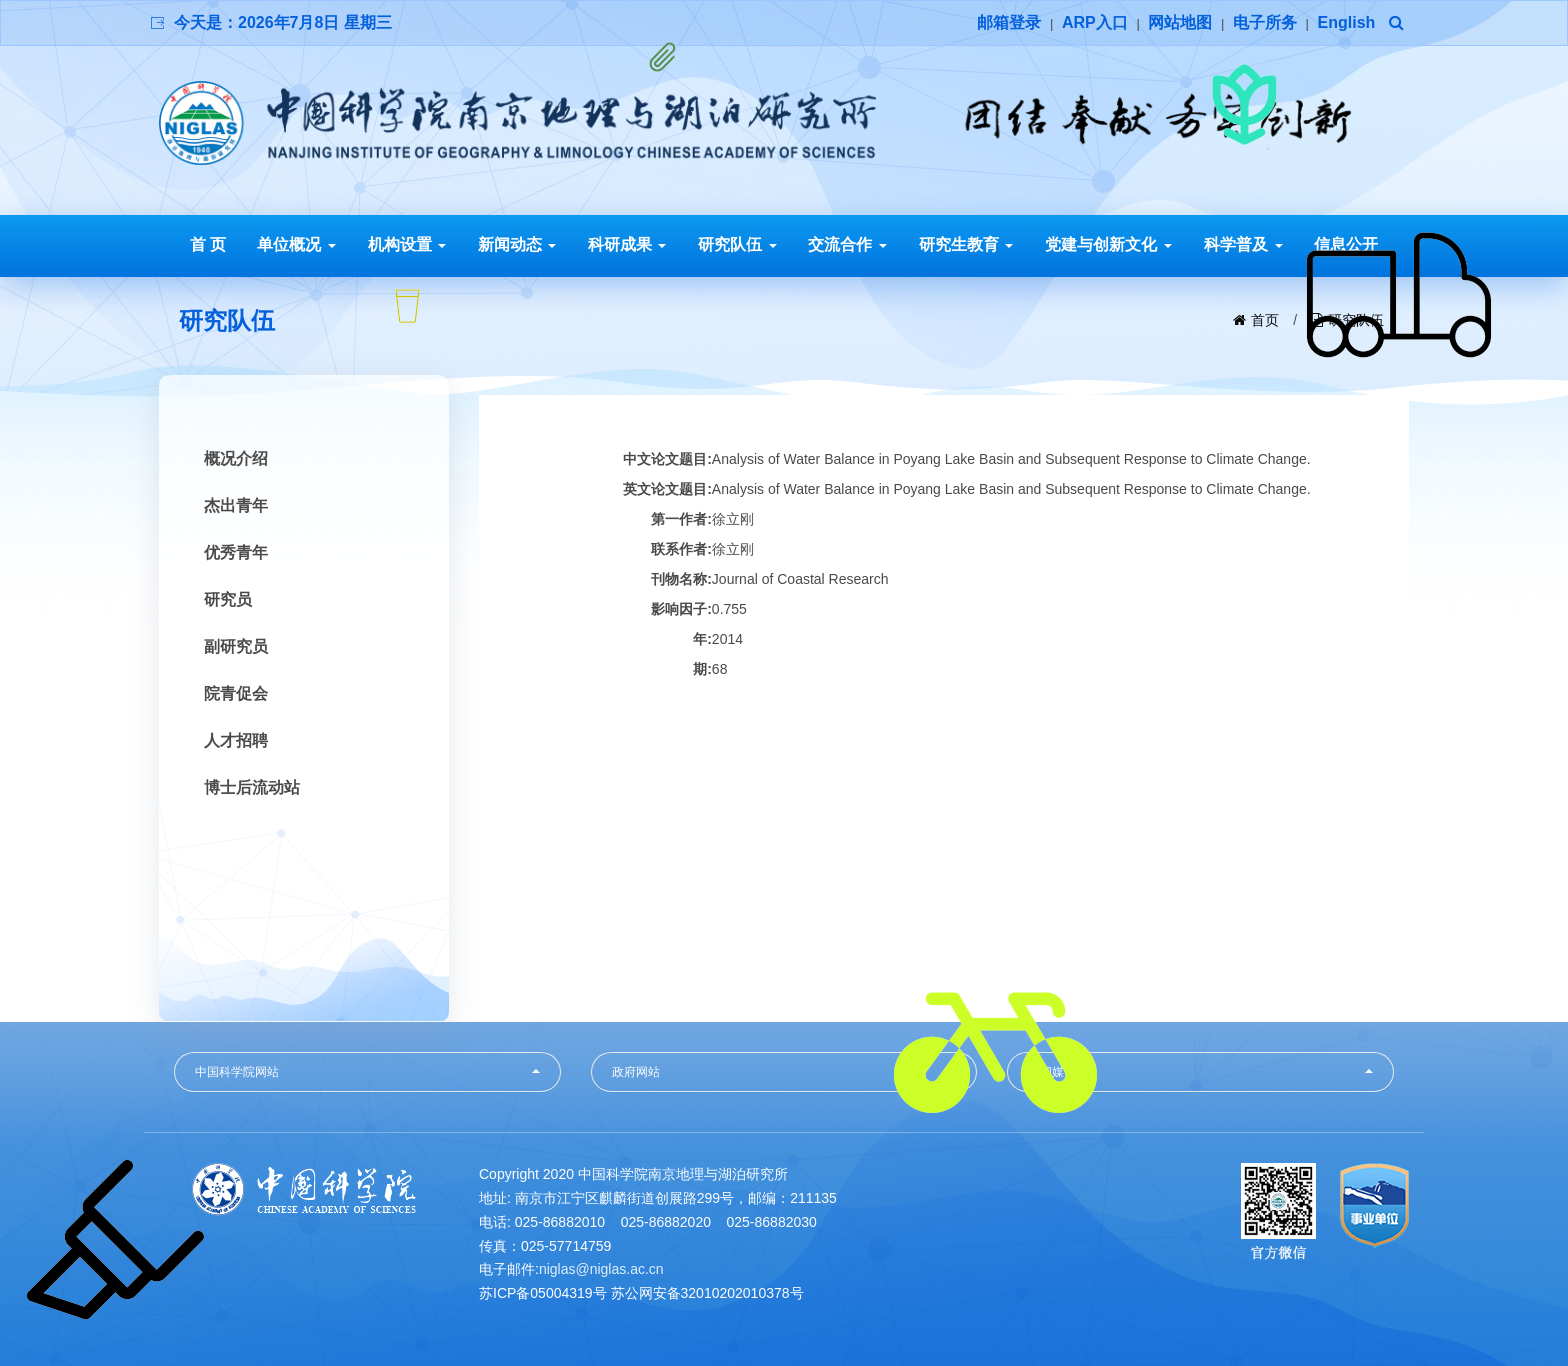 The width and height of the screenshot is (1568, 1366). I want to click on select bicycle as transportation mode, so click(995, 1049).